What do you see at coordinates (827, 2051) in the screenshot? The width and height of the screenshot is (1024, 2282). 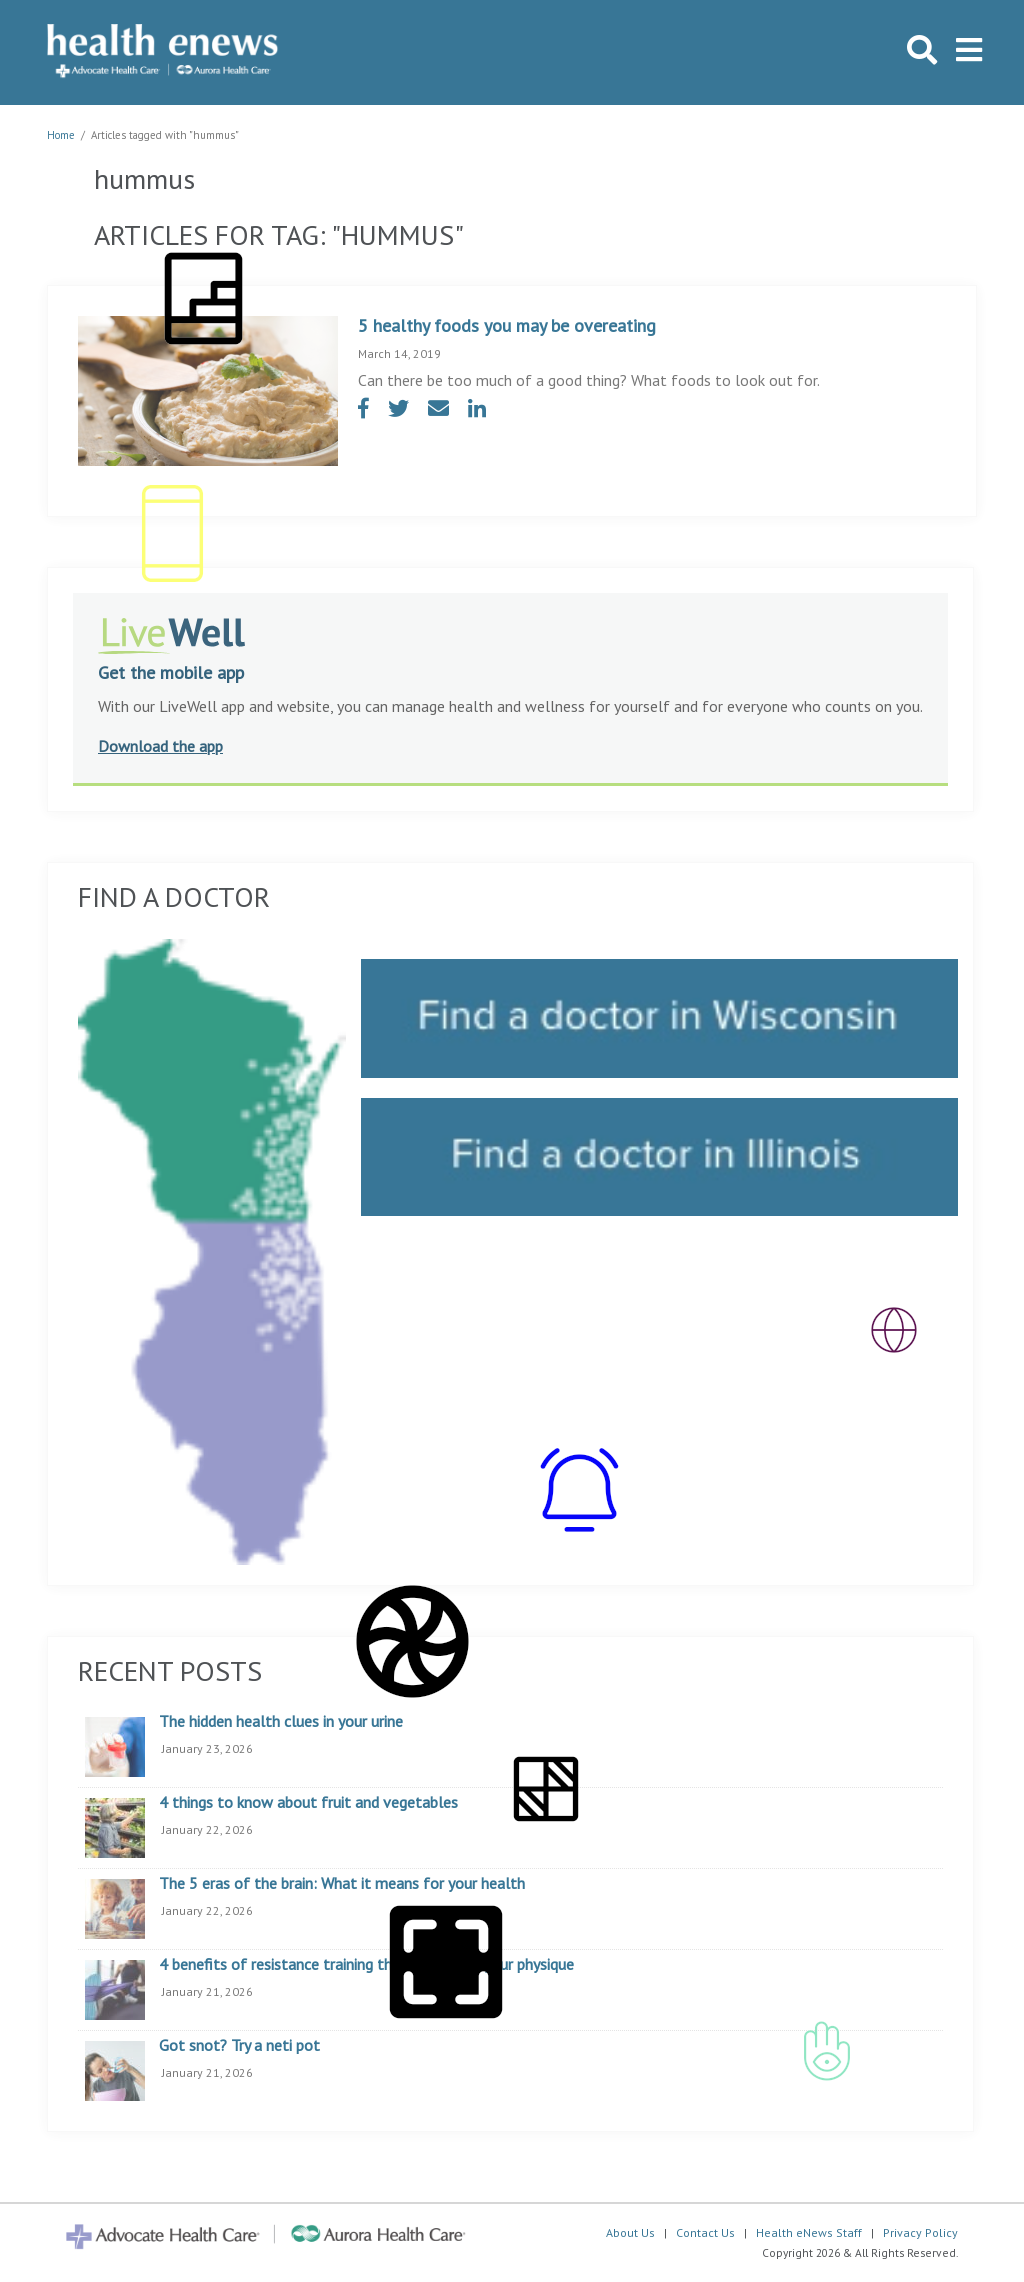 I see `access palm reading or hand analysis feature` at bounding box center [827, 2051].